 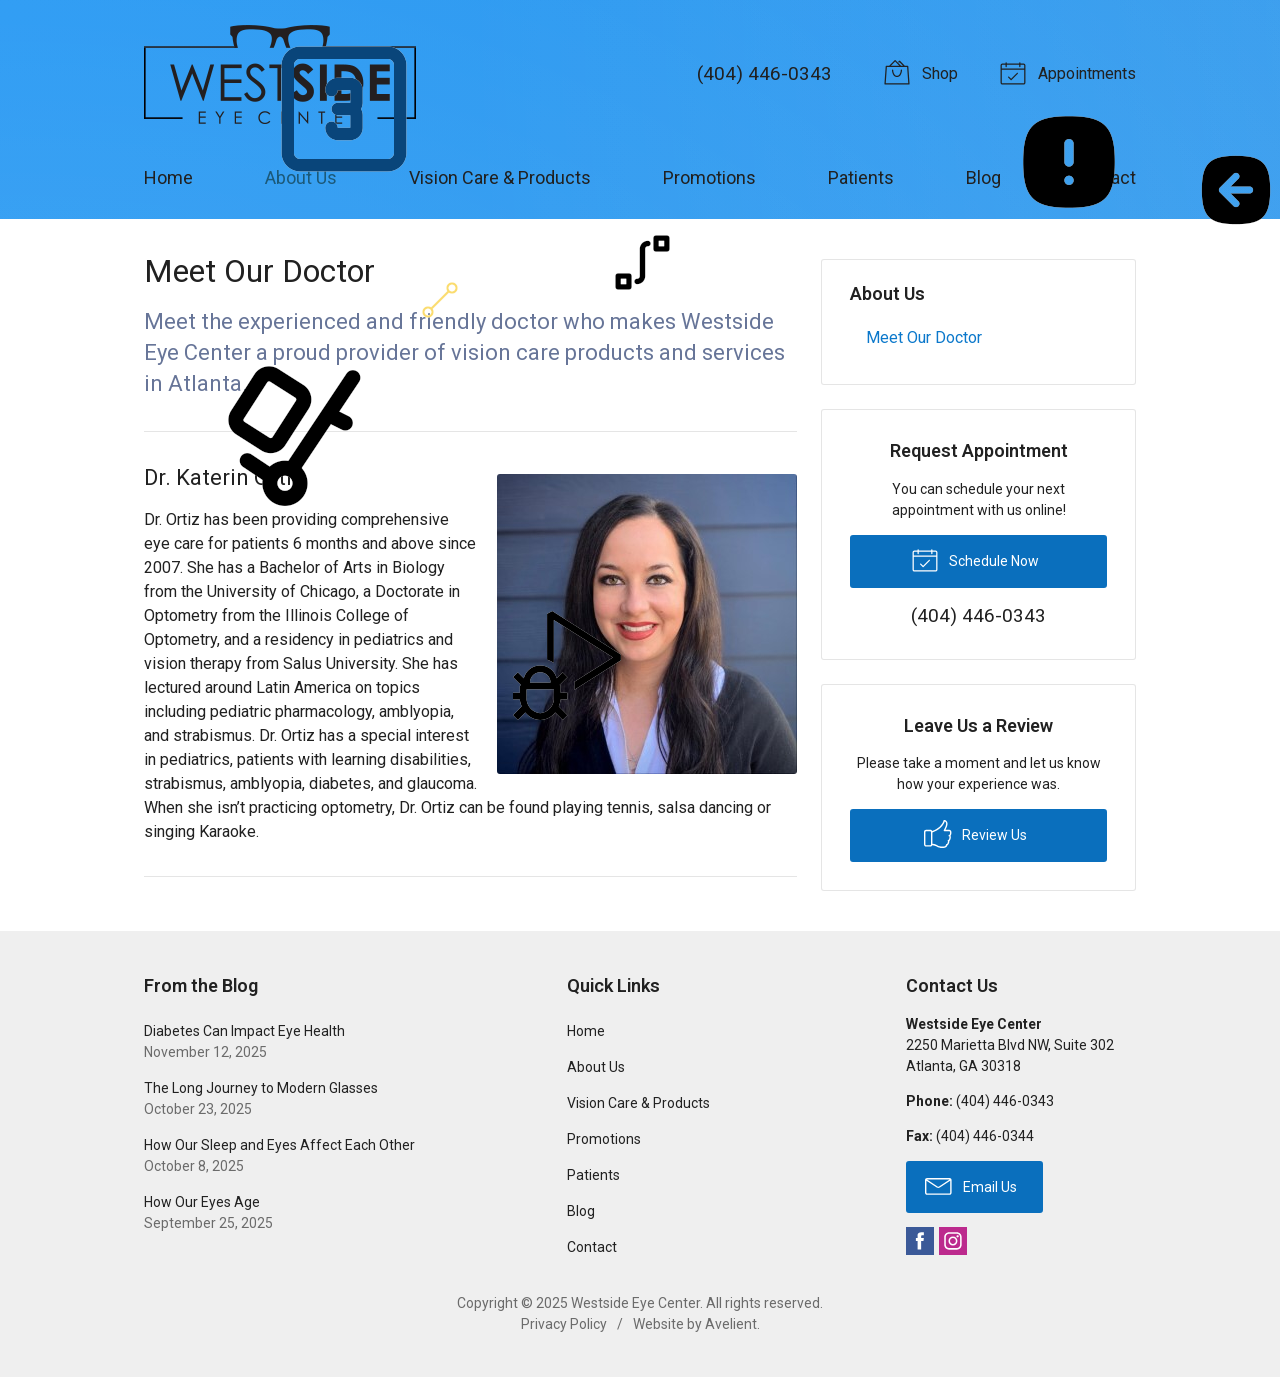 I want to click on draw a line between two points, so click(x=440, y=300).